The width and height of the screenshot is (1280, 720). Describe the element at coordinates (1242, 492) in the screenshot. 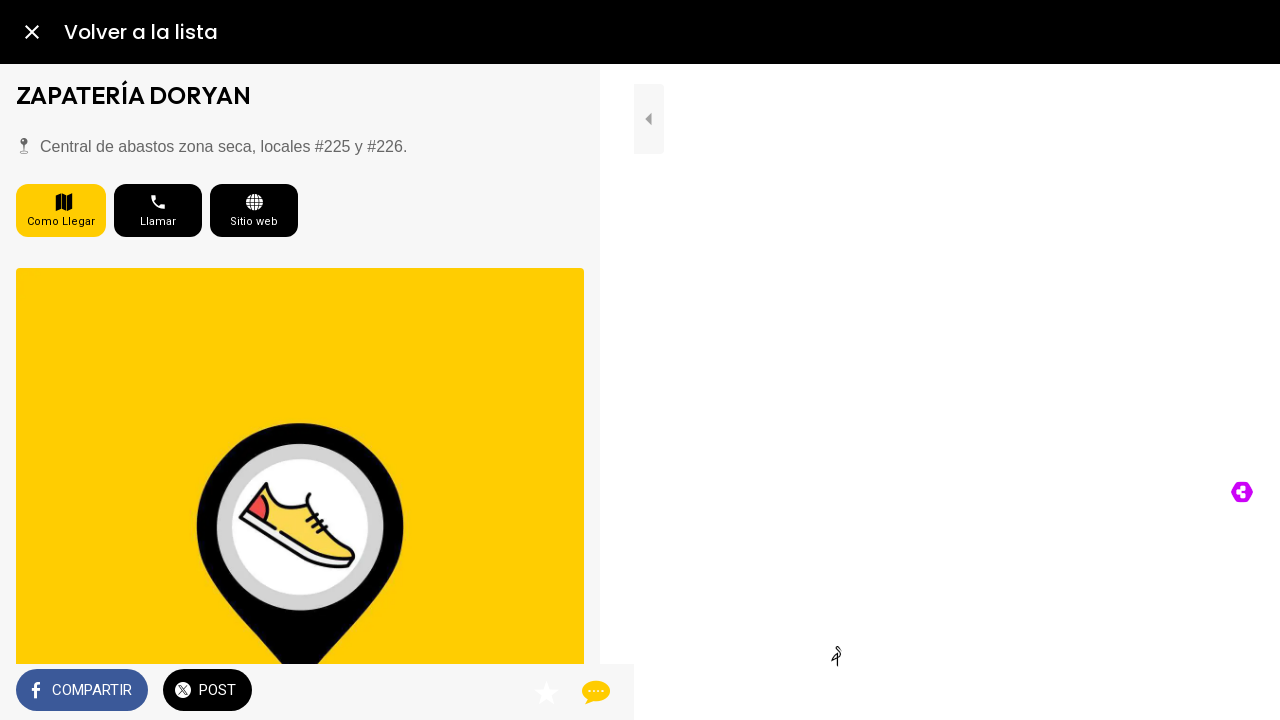

I see `cloudron platform logo` at that location.